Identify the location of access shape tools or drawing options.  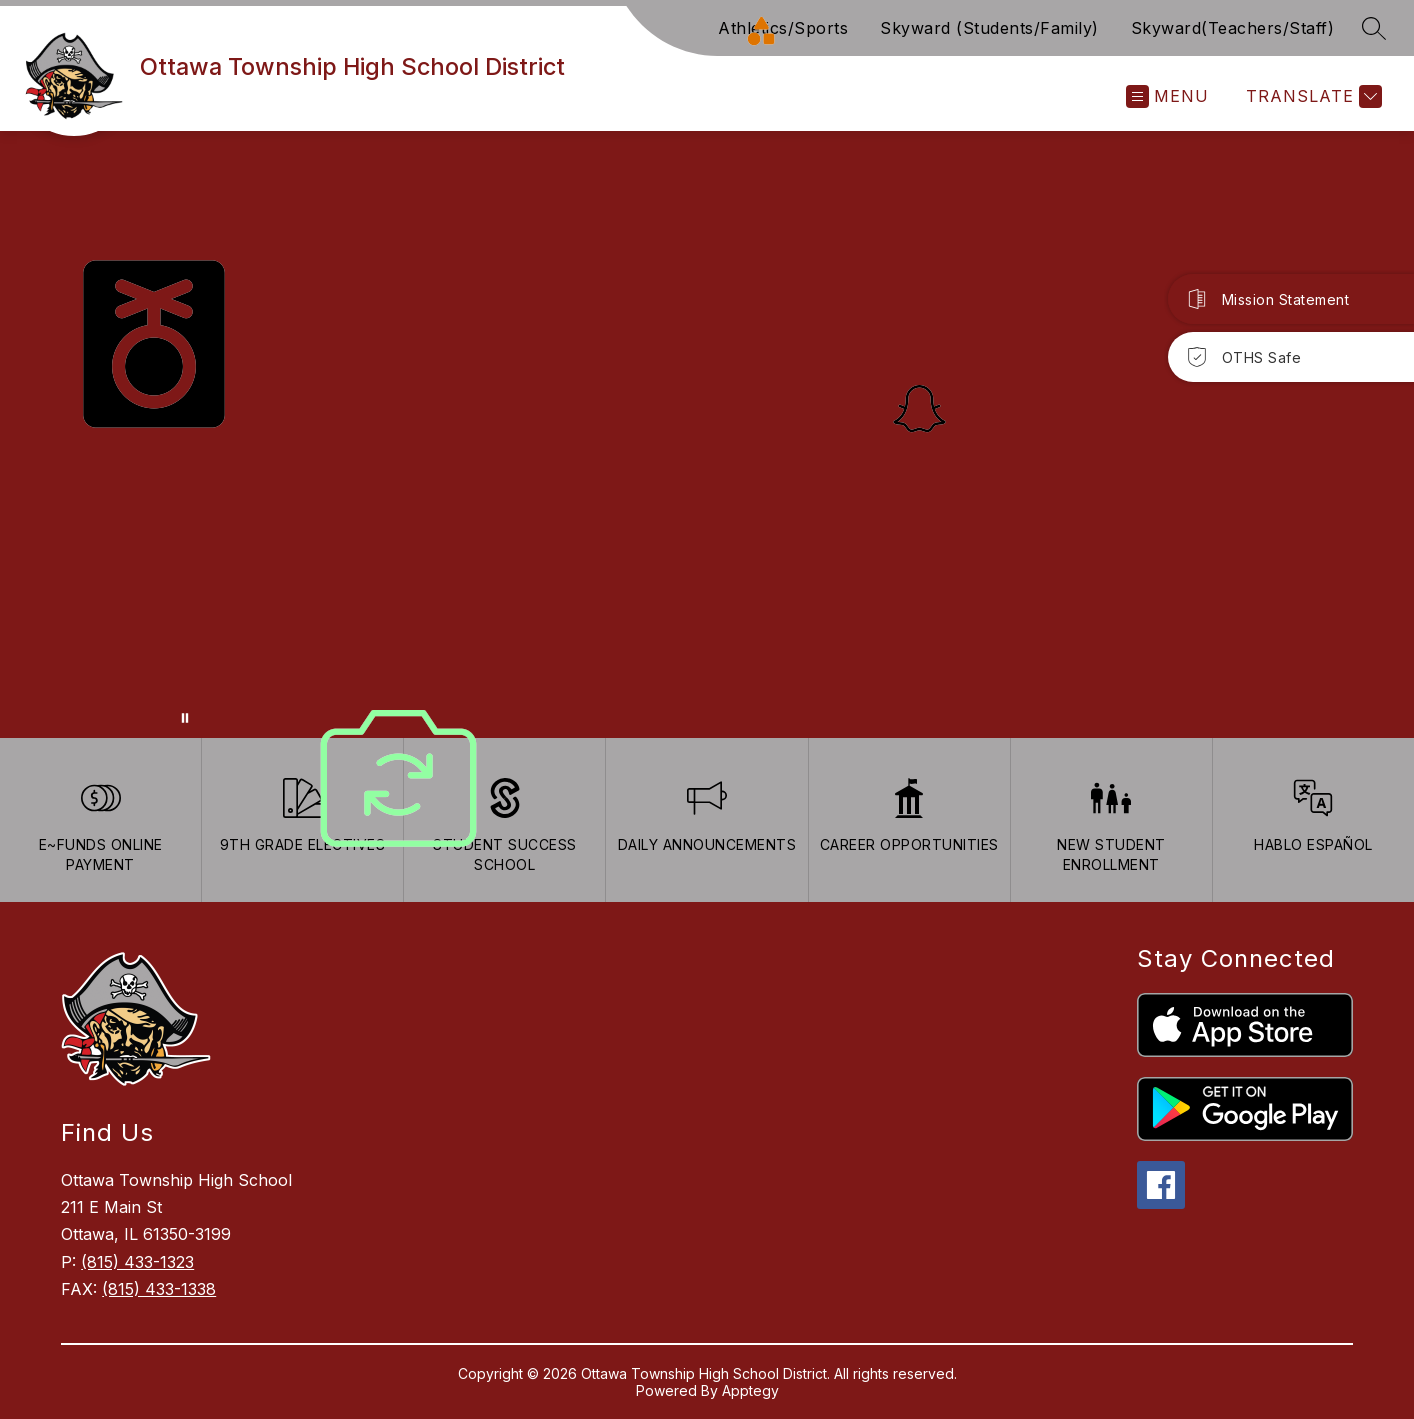
(761, 31).